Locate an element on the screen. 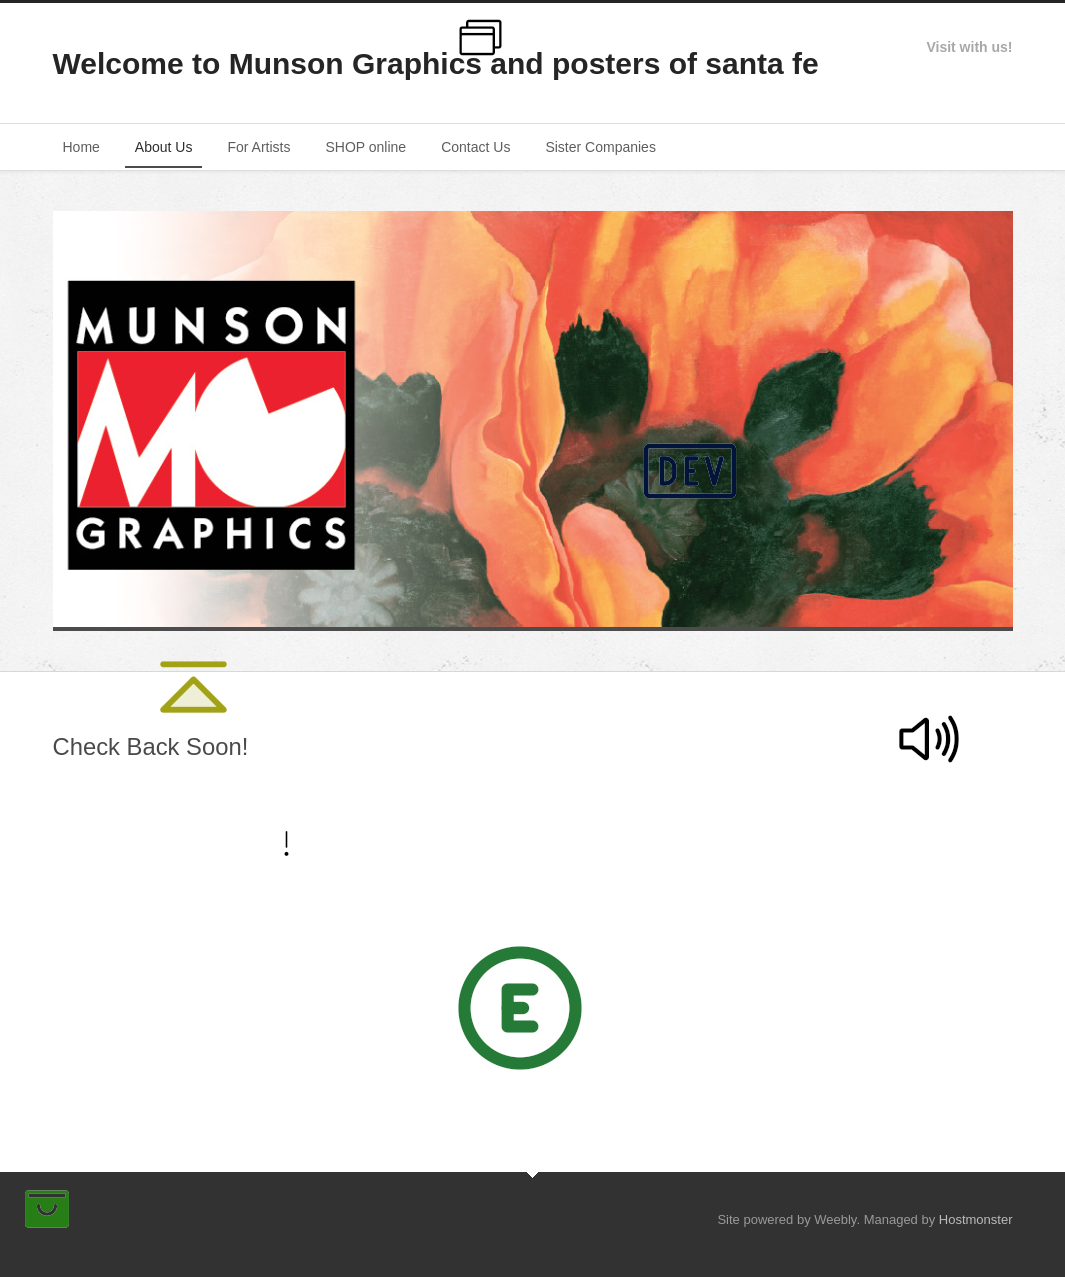 This screenshot has height=1277, width=1065. adjust or increase audio volume is located at coordinates (929, 739).